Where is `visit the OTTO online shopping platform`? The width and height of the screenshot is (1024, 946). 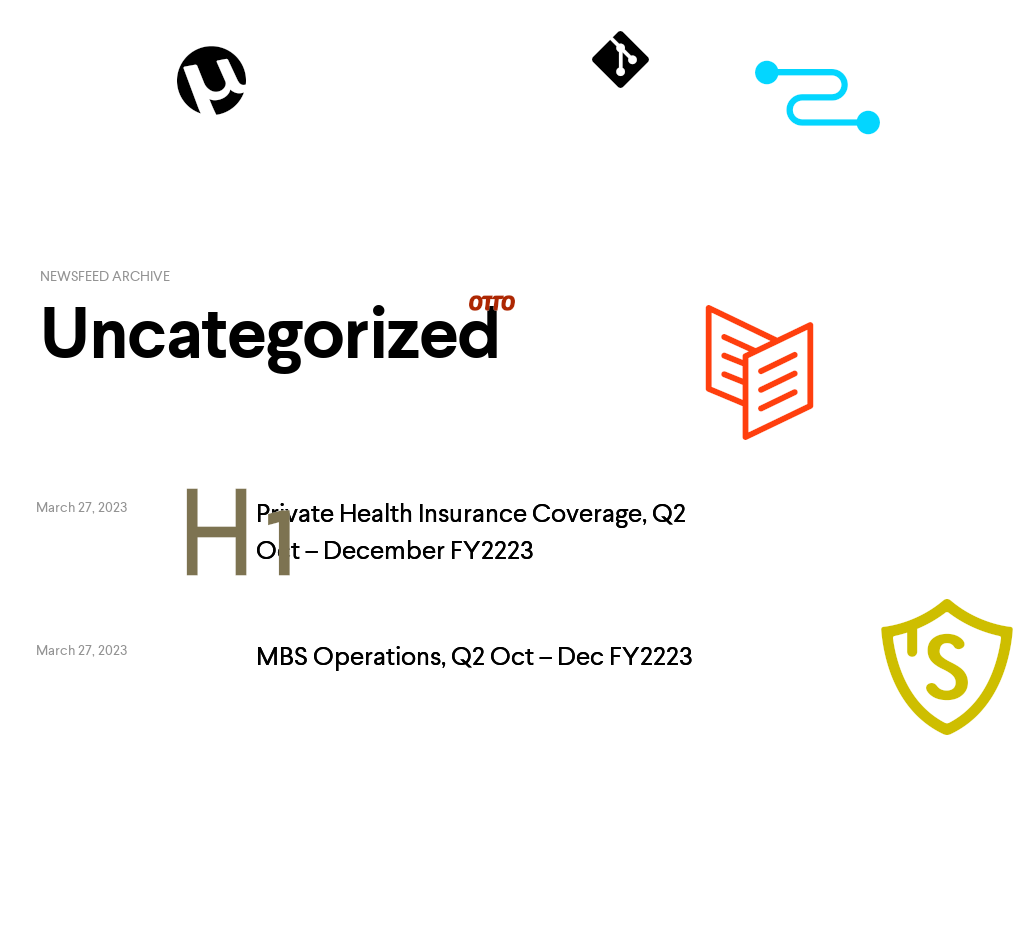 visit the OTTO online shopping platform is located at coordinates (492, 303).